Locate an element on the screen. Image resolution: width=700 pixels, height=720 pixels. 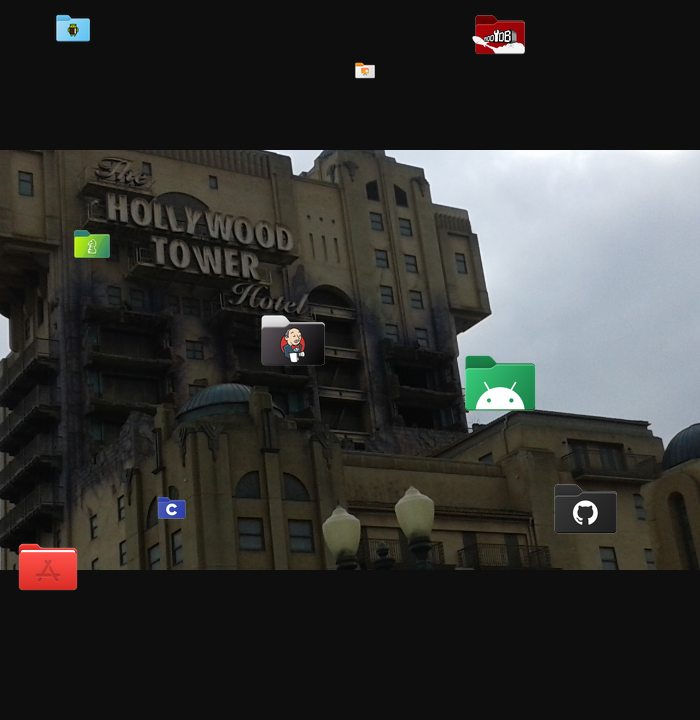
open jenkins CI/CD project folder is located at coordinates (293, 342).